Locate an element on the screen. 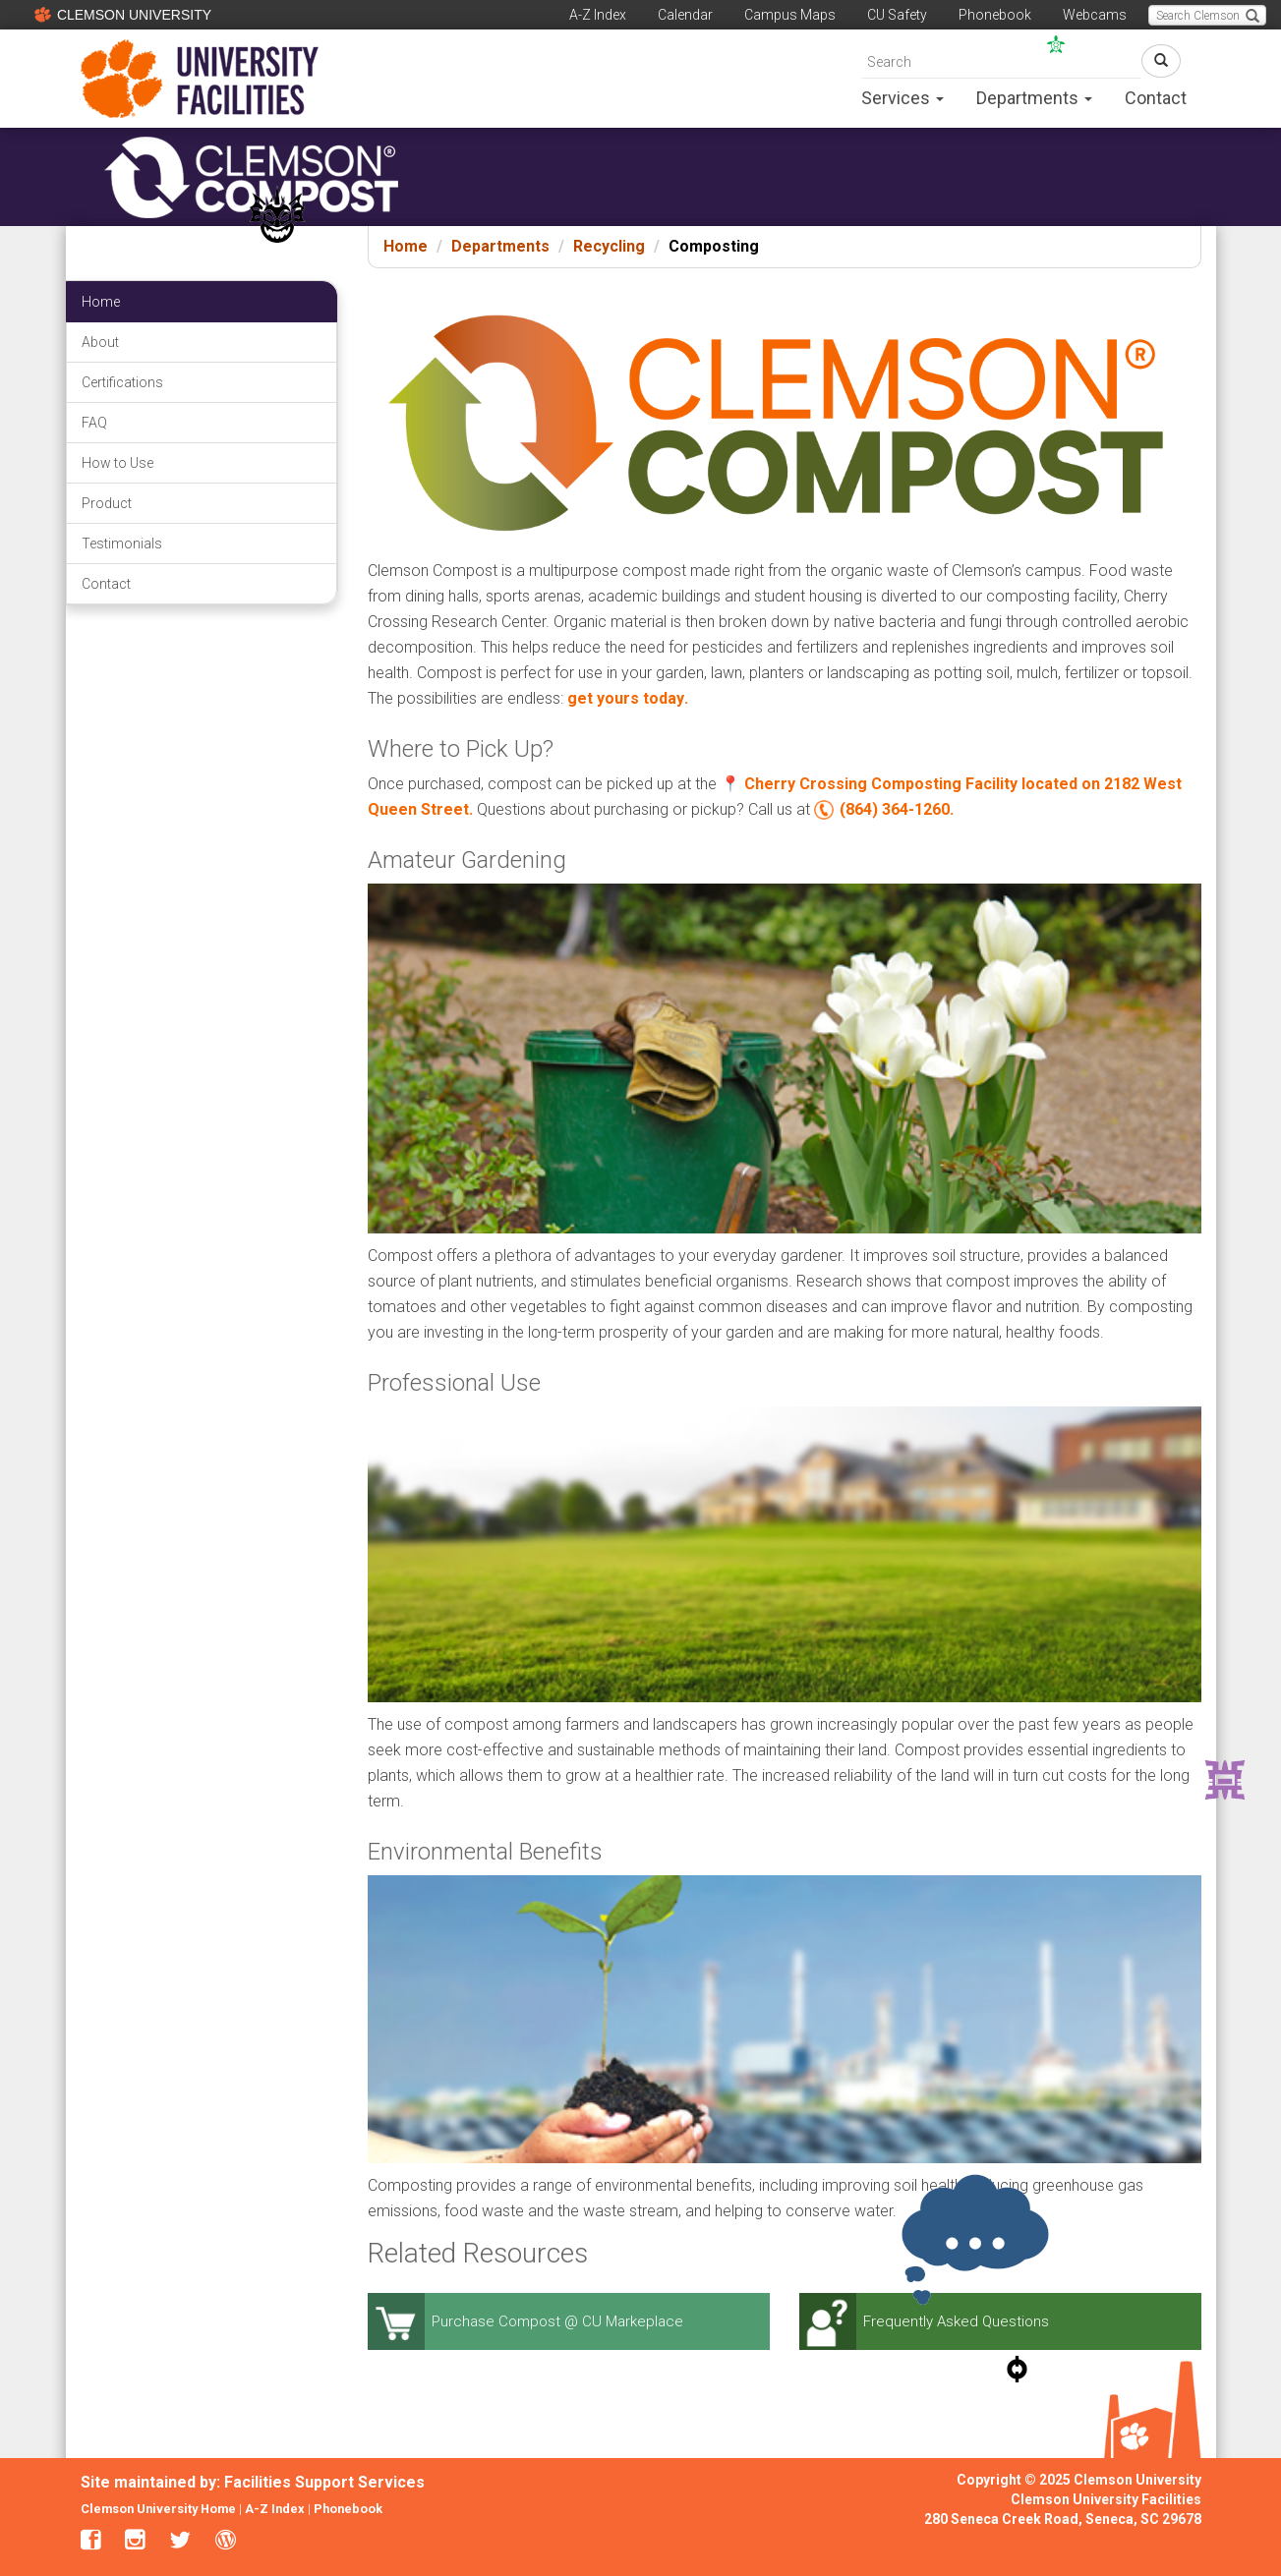 This screenshot has width=1281, height=2576. abstract game element or power-up icon is located at coordinates (1225, 1780).